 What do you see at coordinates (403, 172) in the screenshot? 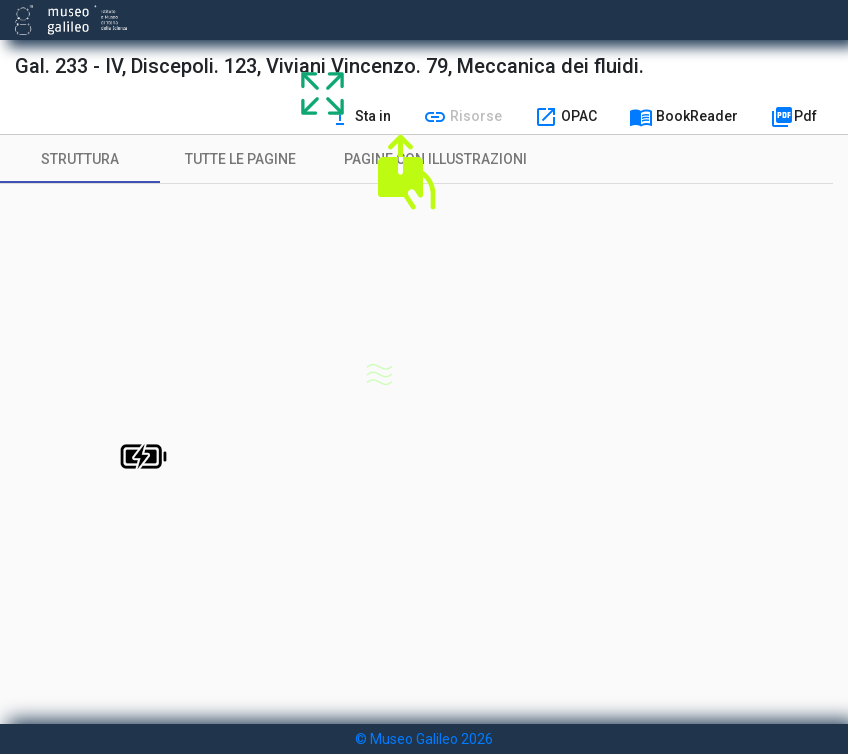
I see `deposit or submit an item` at bounding box center [403, 172].